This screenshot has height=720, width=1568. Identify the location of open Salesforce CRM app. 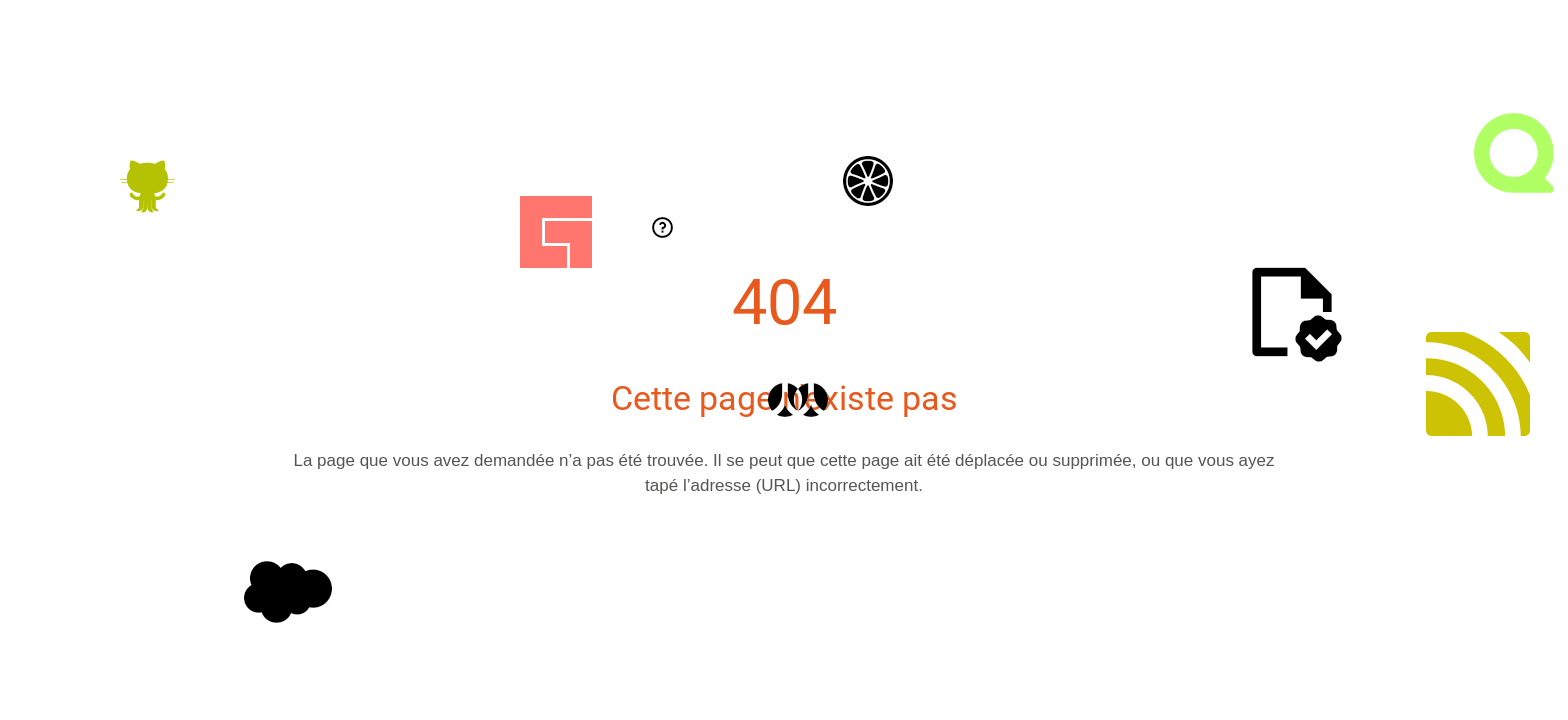
(288, 592).